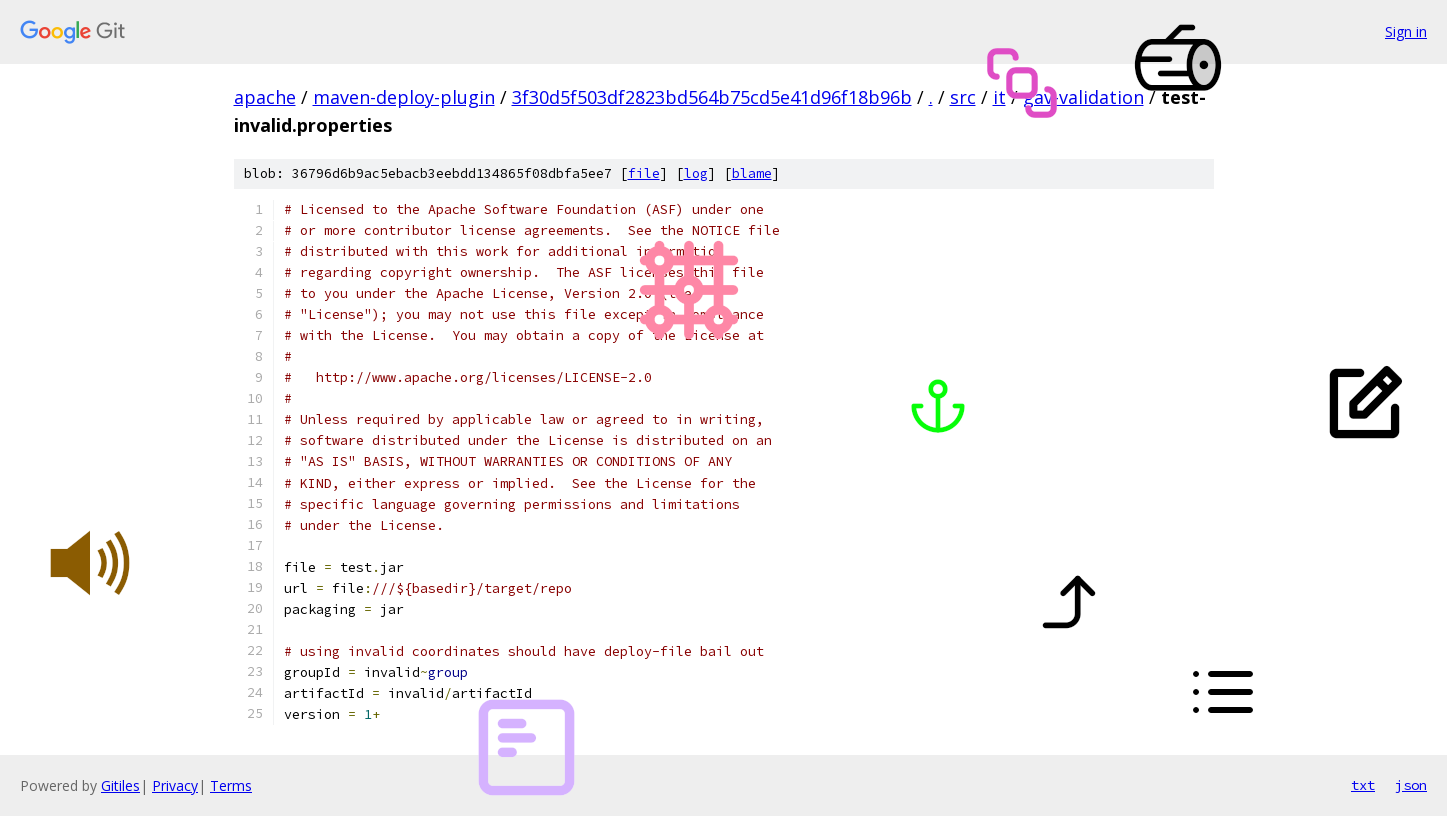  What do you see at coordinates (689, 290) in the screenshot?
I see `play go board game` at bounding box center [689, 290].